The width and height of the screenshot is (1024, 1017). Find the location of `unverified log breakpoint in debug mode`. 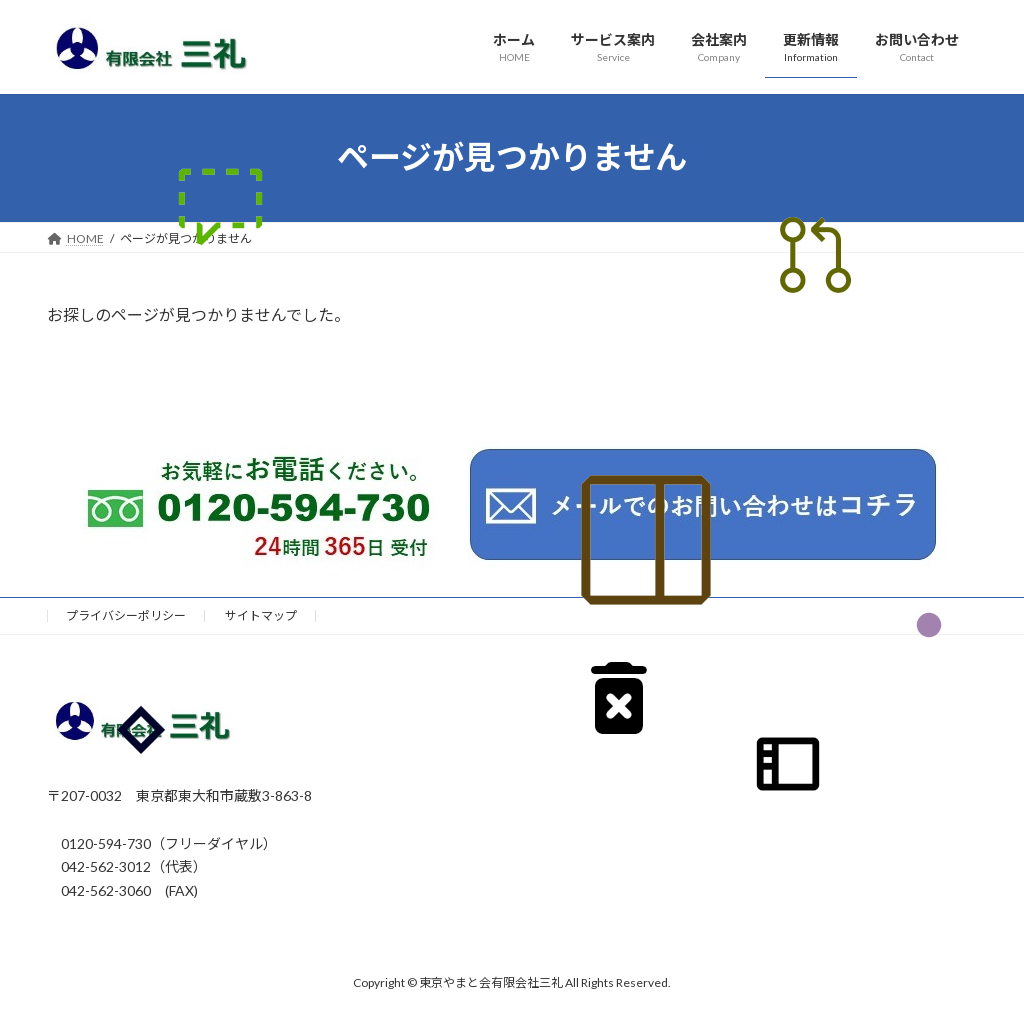

unverified log breakpoint in debug mode is located at coordinates (141, 730).